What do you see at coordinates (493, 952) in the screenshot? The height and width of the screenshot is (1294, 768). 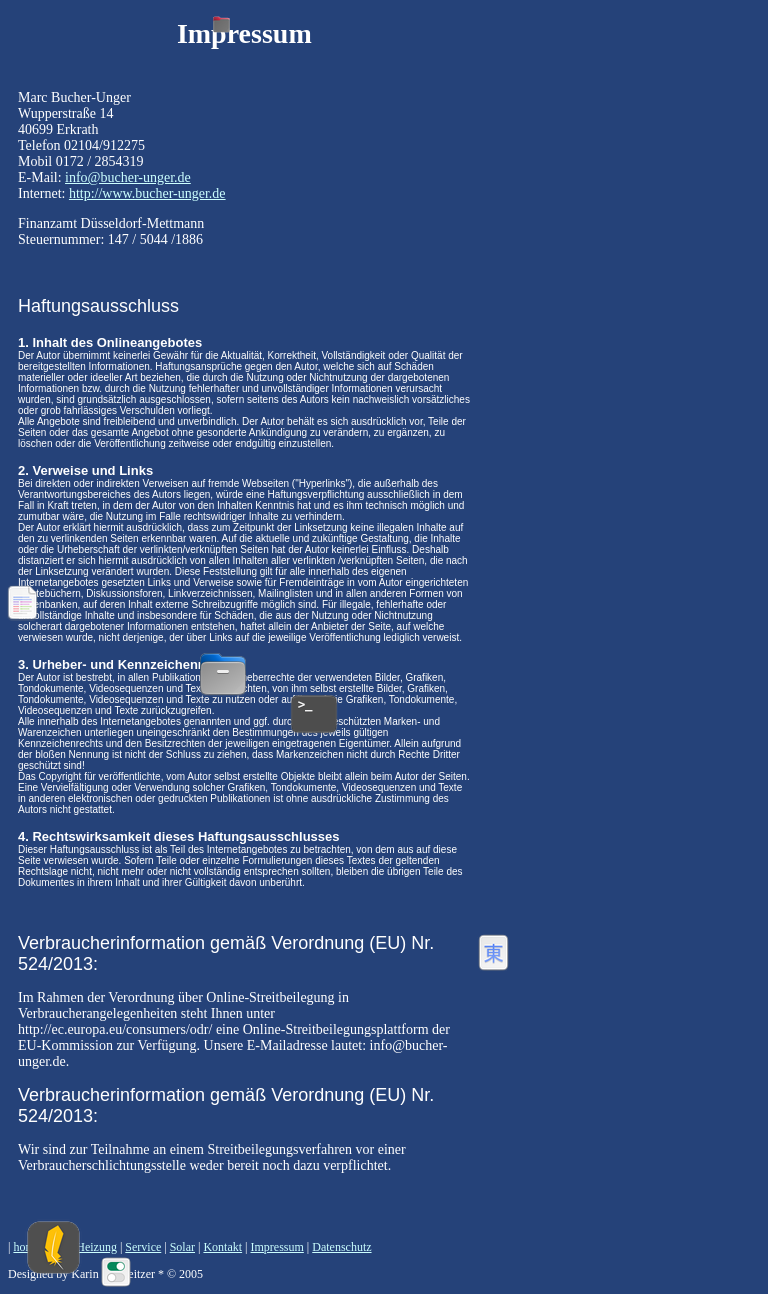 I see `launch the GNOME Mahjongg game` at bounding box center [493, 952].